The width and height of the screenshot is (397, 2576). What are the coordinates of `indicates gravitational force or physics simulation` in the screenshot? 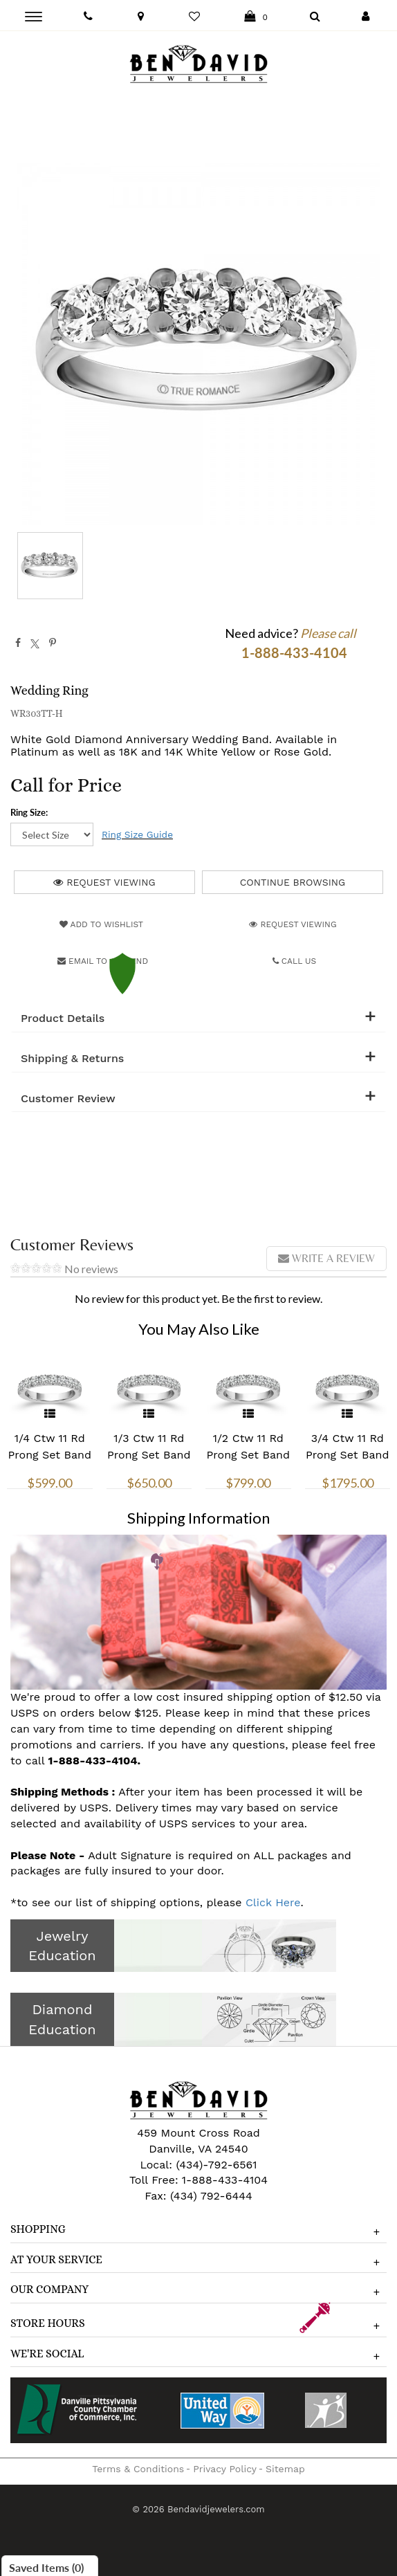 It's located at (157, 1562).